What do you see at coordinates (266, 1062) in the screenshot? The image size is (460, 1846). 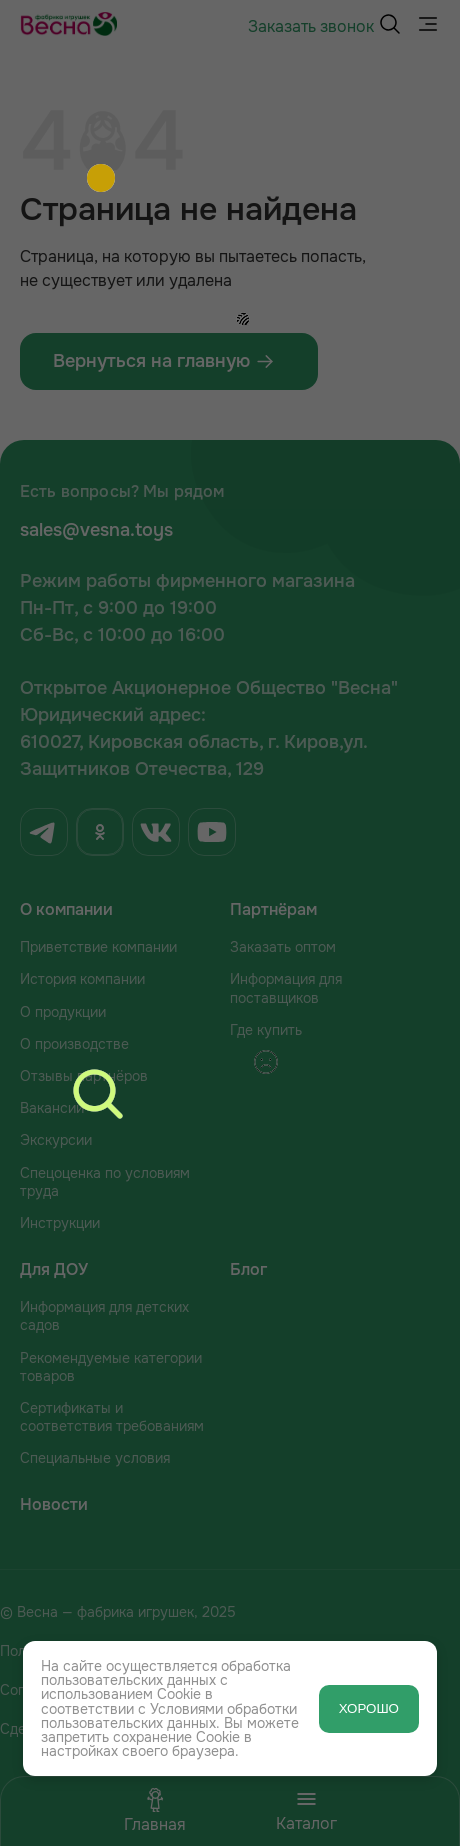 I see `indicates negative feedback or dissatisfaction` at bounding box center [266, 1062].